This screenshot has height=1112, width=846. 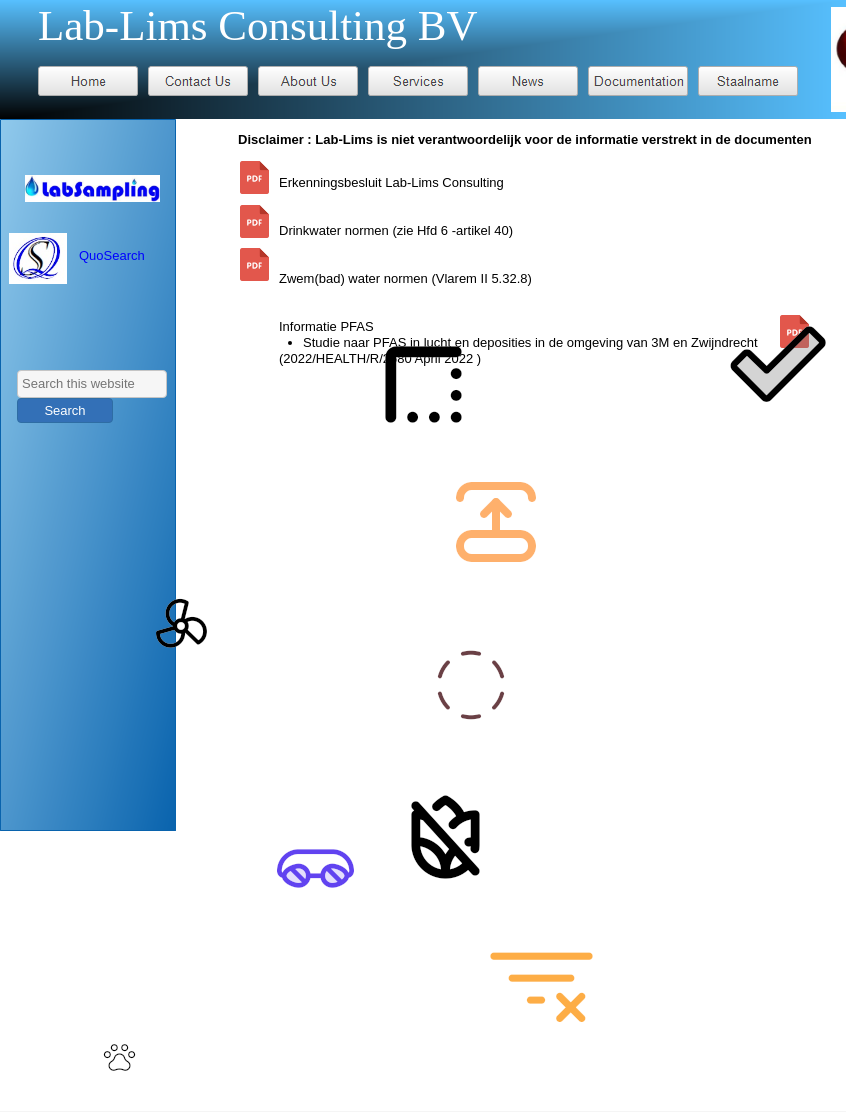 What do you see at coordinates (496, 522) in the screenshot?
I see `move element to top layer` at bounding box center [496, 522].